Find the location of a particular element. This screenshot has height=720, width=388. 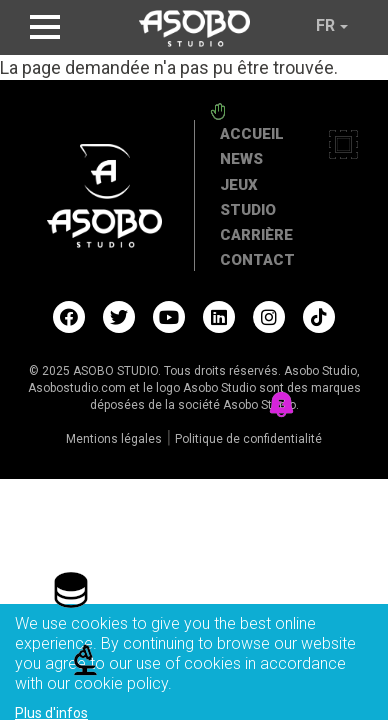

mute notifications or enable do not disturb mode is located at coordinates (281, 404).